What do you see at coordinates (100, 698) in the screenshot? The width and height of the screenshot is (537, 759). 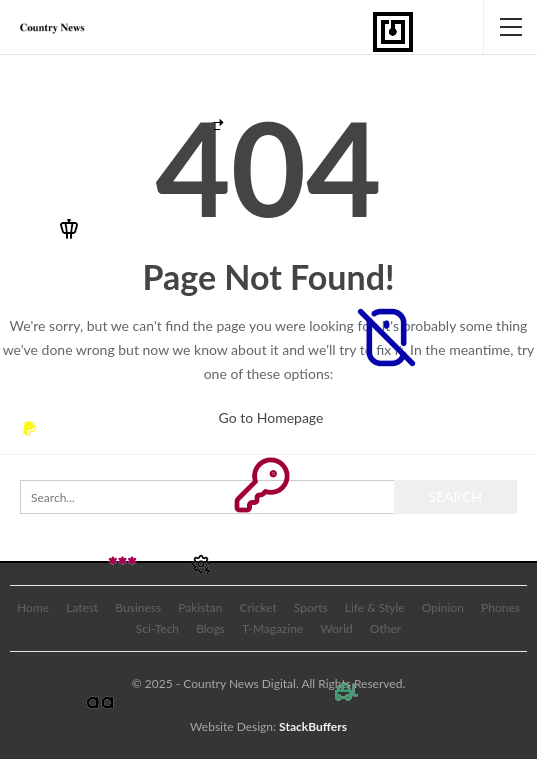 I see `switch text to lowercase` at bounding box center [100, 698].